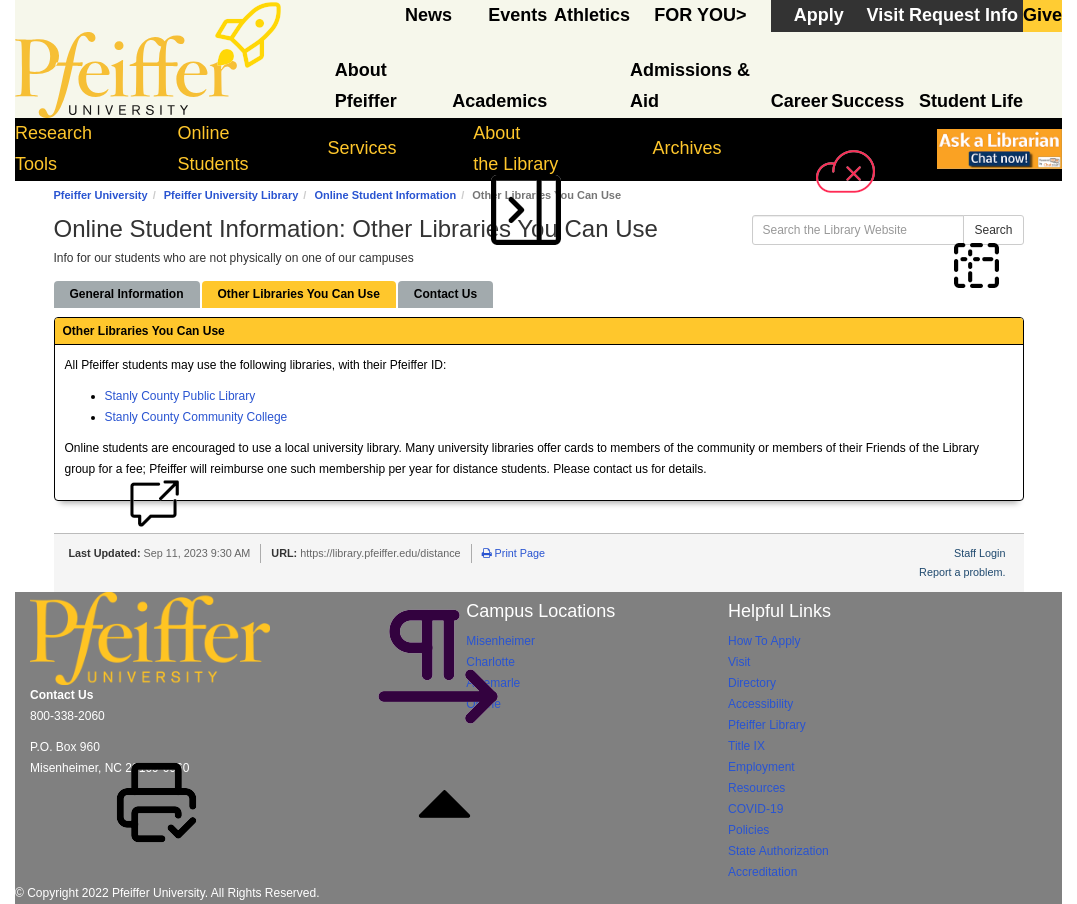 The width and height of the screenshot is (1077, 904). Describe the element at coordinates (526, 210) in the screenshot. I see `collapse the sidebar panel` at that location.